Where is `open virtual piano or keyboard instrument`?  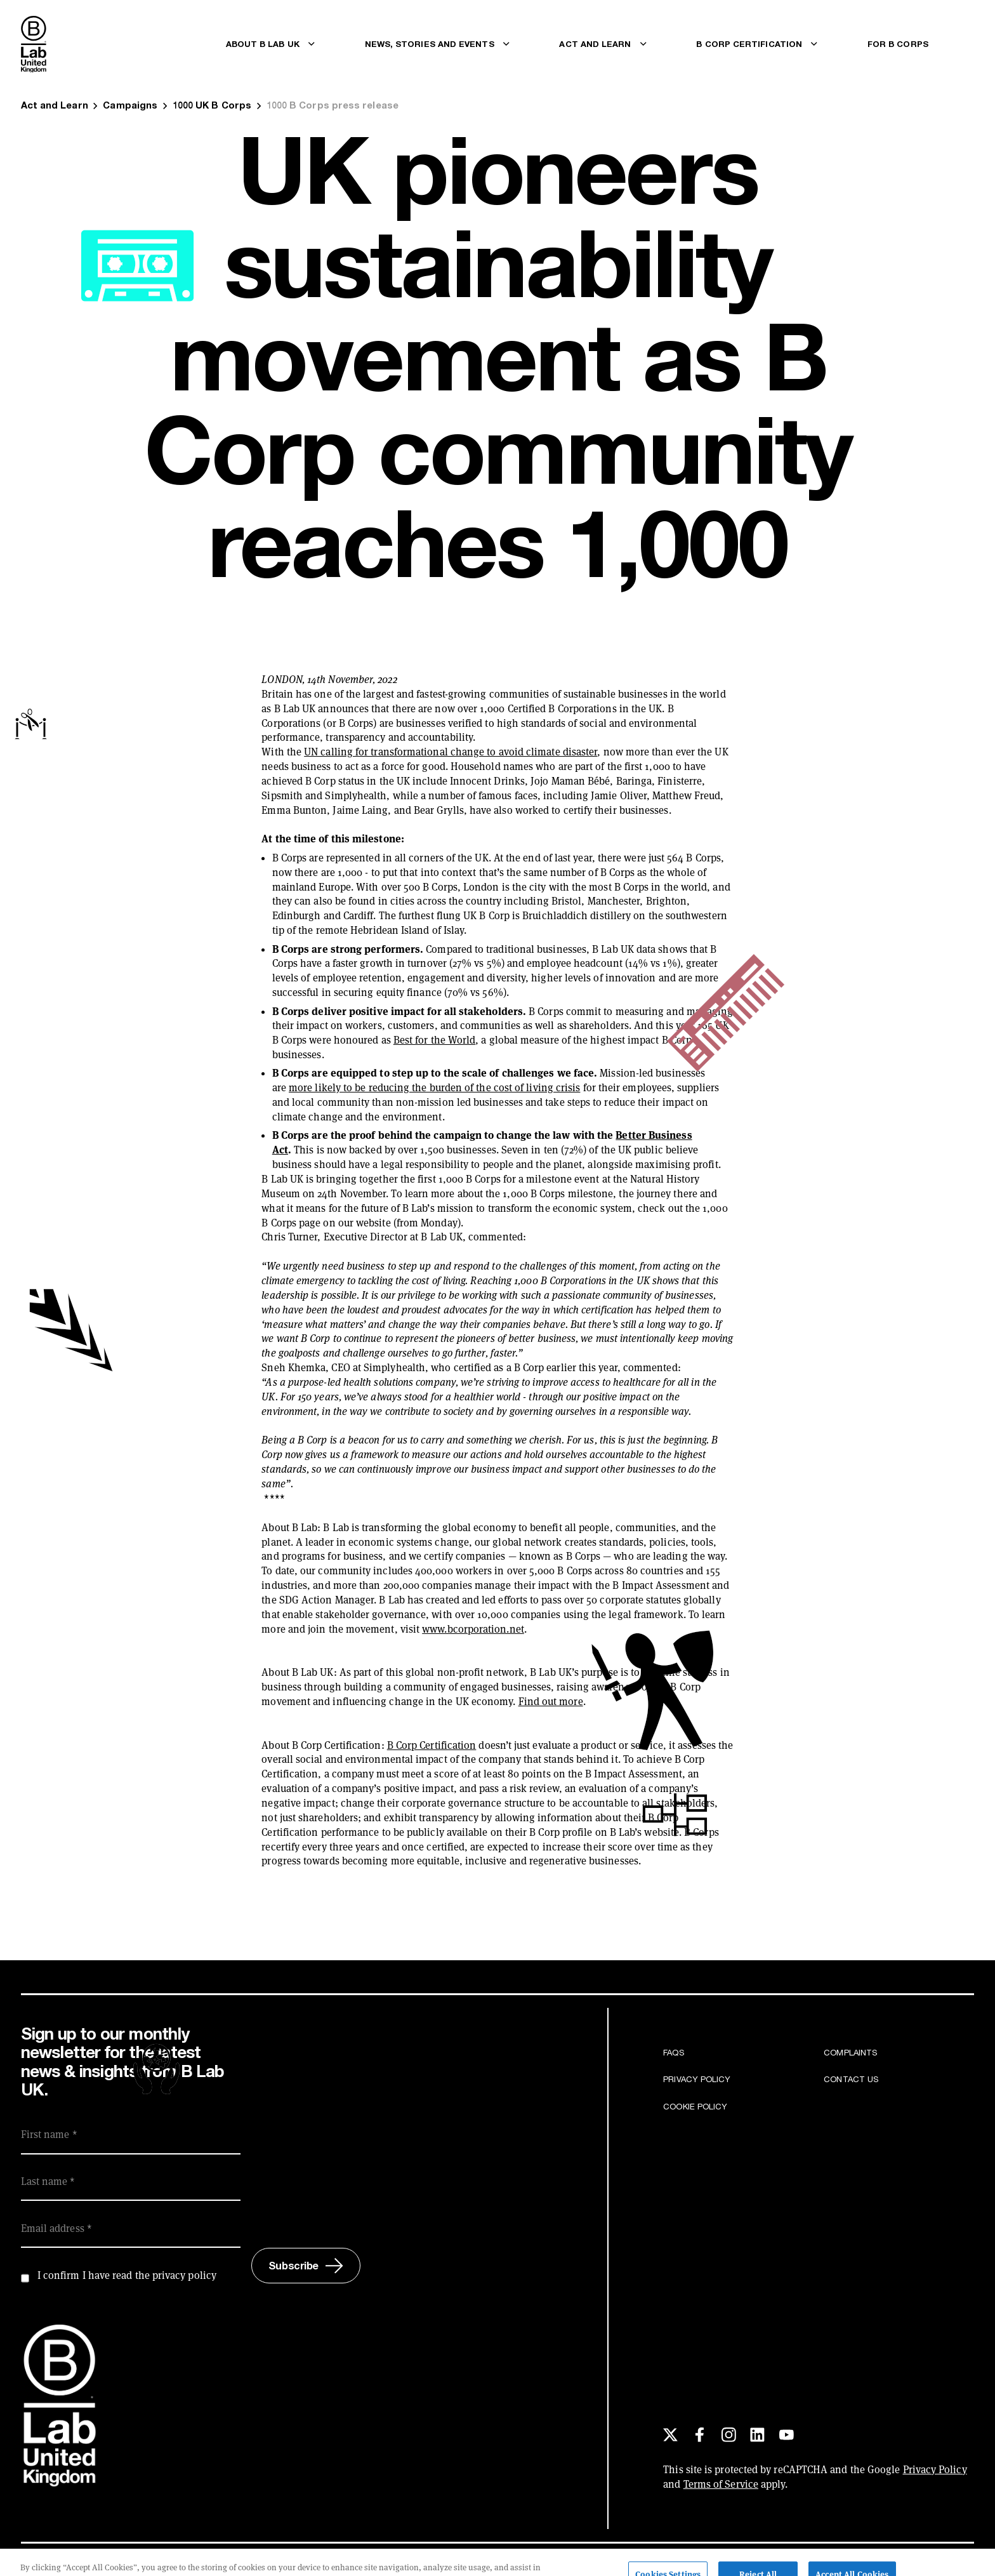 open virtual piano or keyboard instrument is located at coordinates (725, 1012).